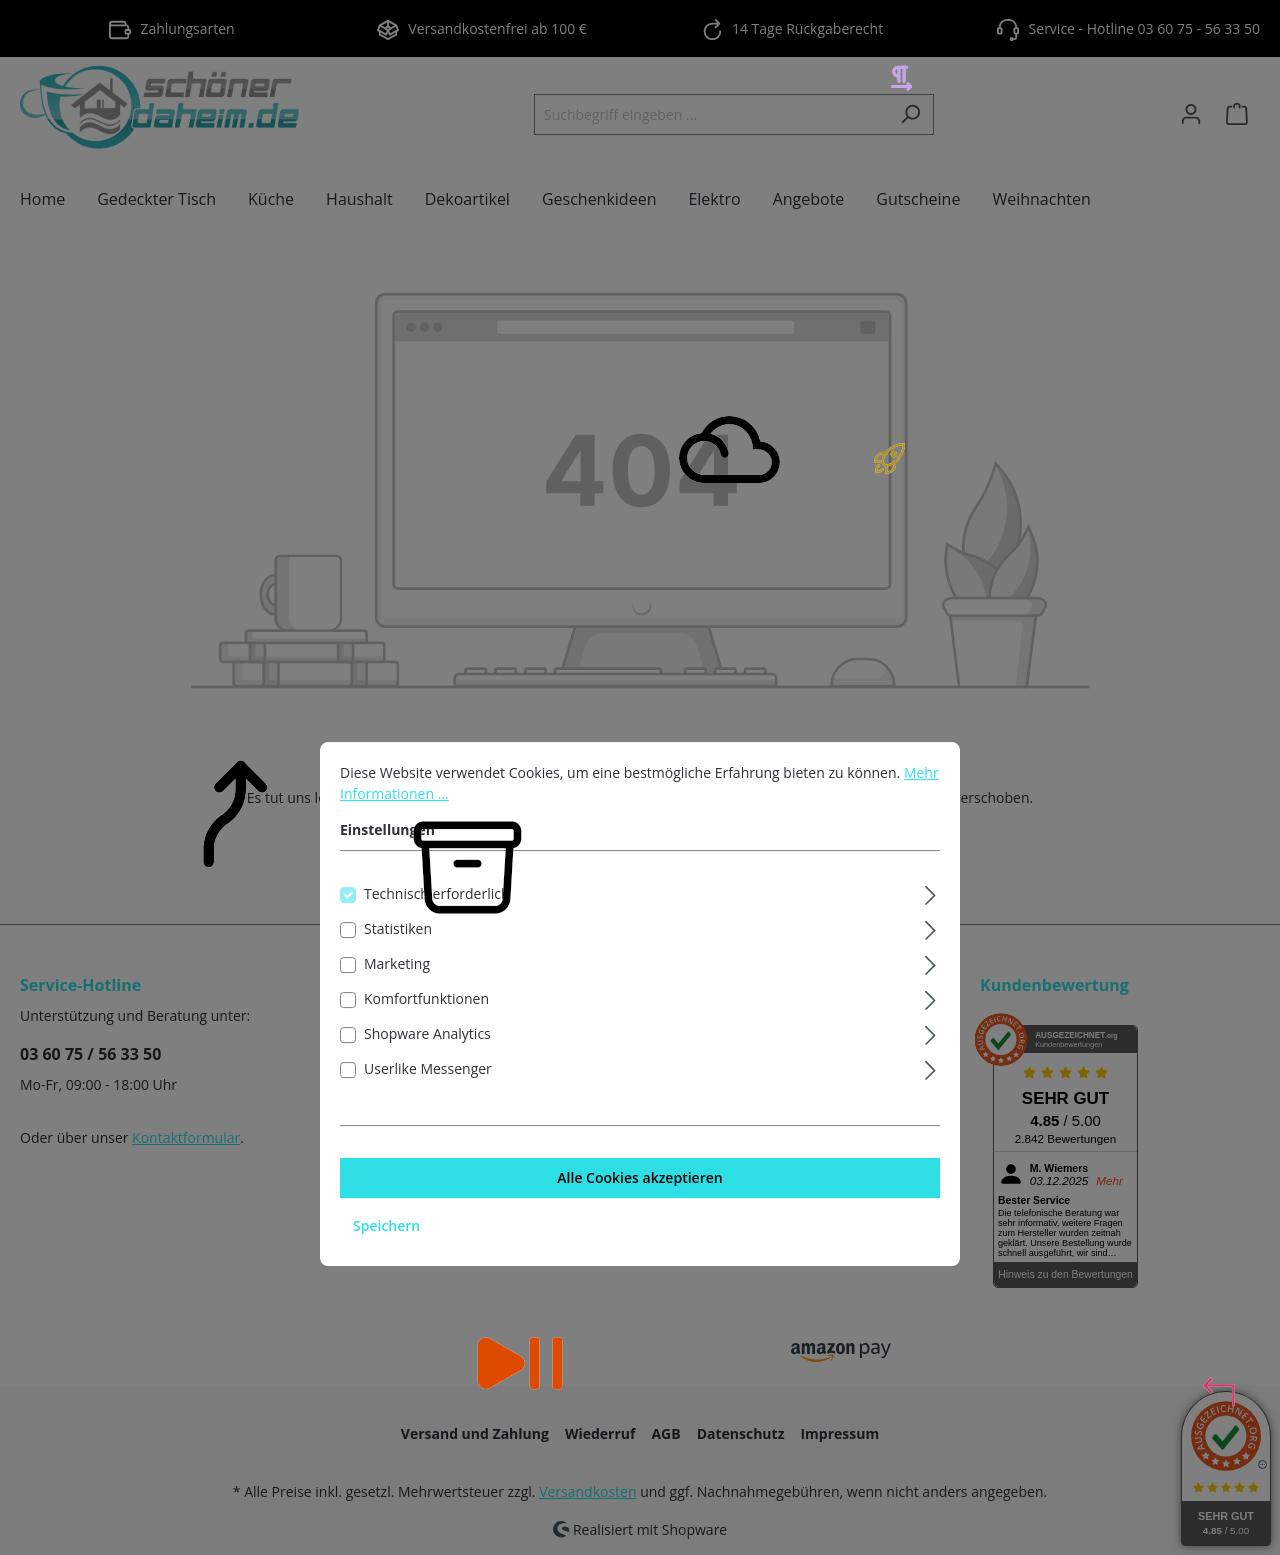 The width and height of the screenshot is (1280, 1555). Describe the element at coordinates (1219, 1392) in the screenshot. I see `go back to previous screen or step` at that location.